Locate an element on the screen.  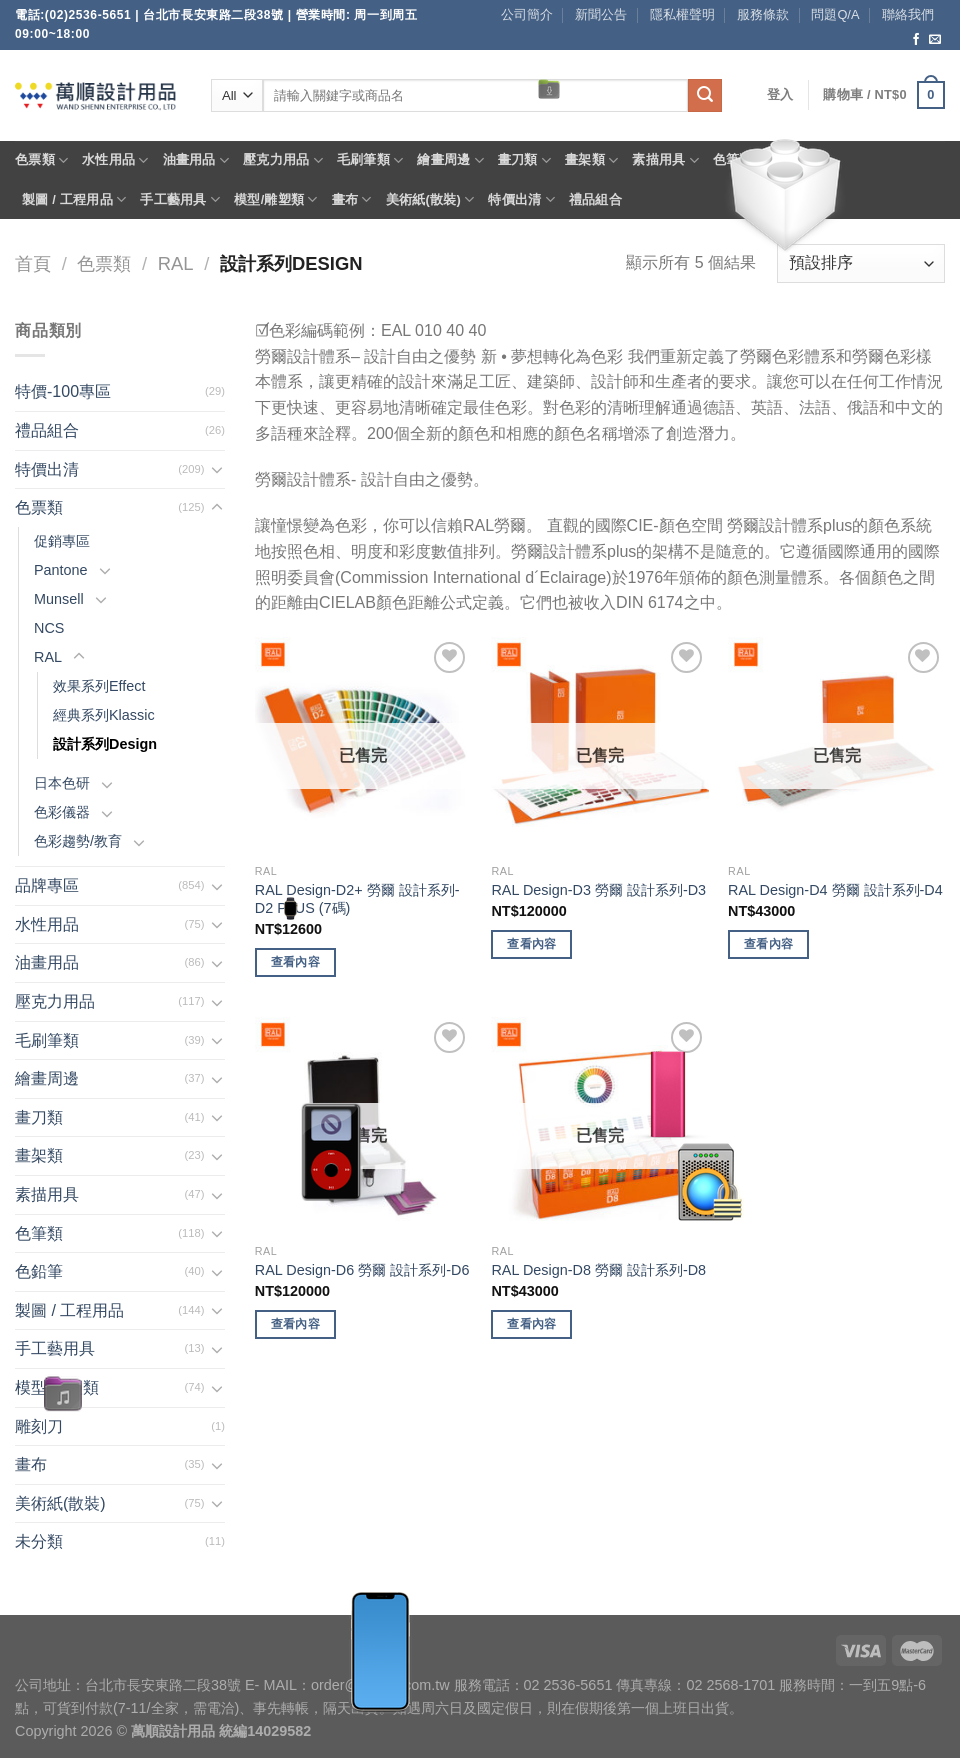
open your downloads folder is located at coordinates (549, 89).